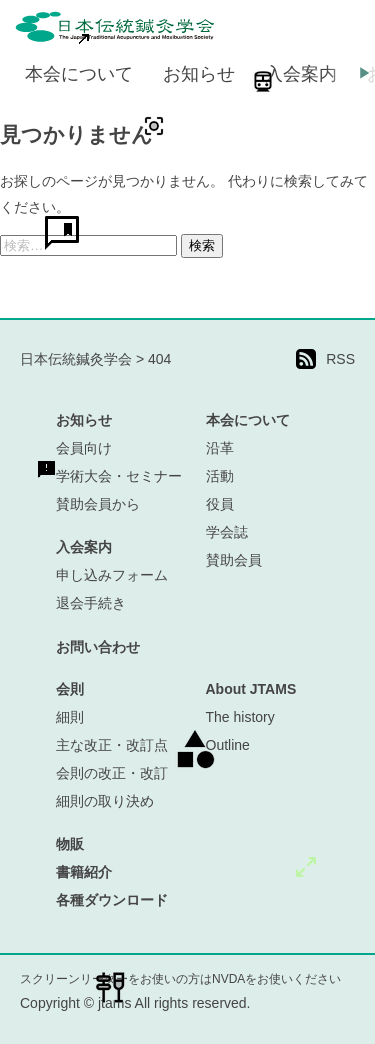 This screenshot has width=375, height=1044. Describe the element at coordinates (84, 39) in the screenshot. I see `navigate to external link` at that location.